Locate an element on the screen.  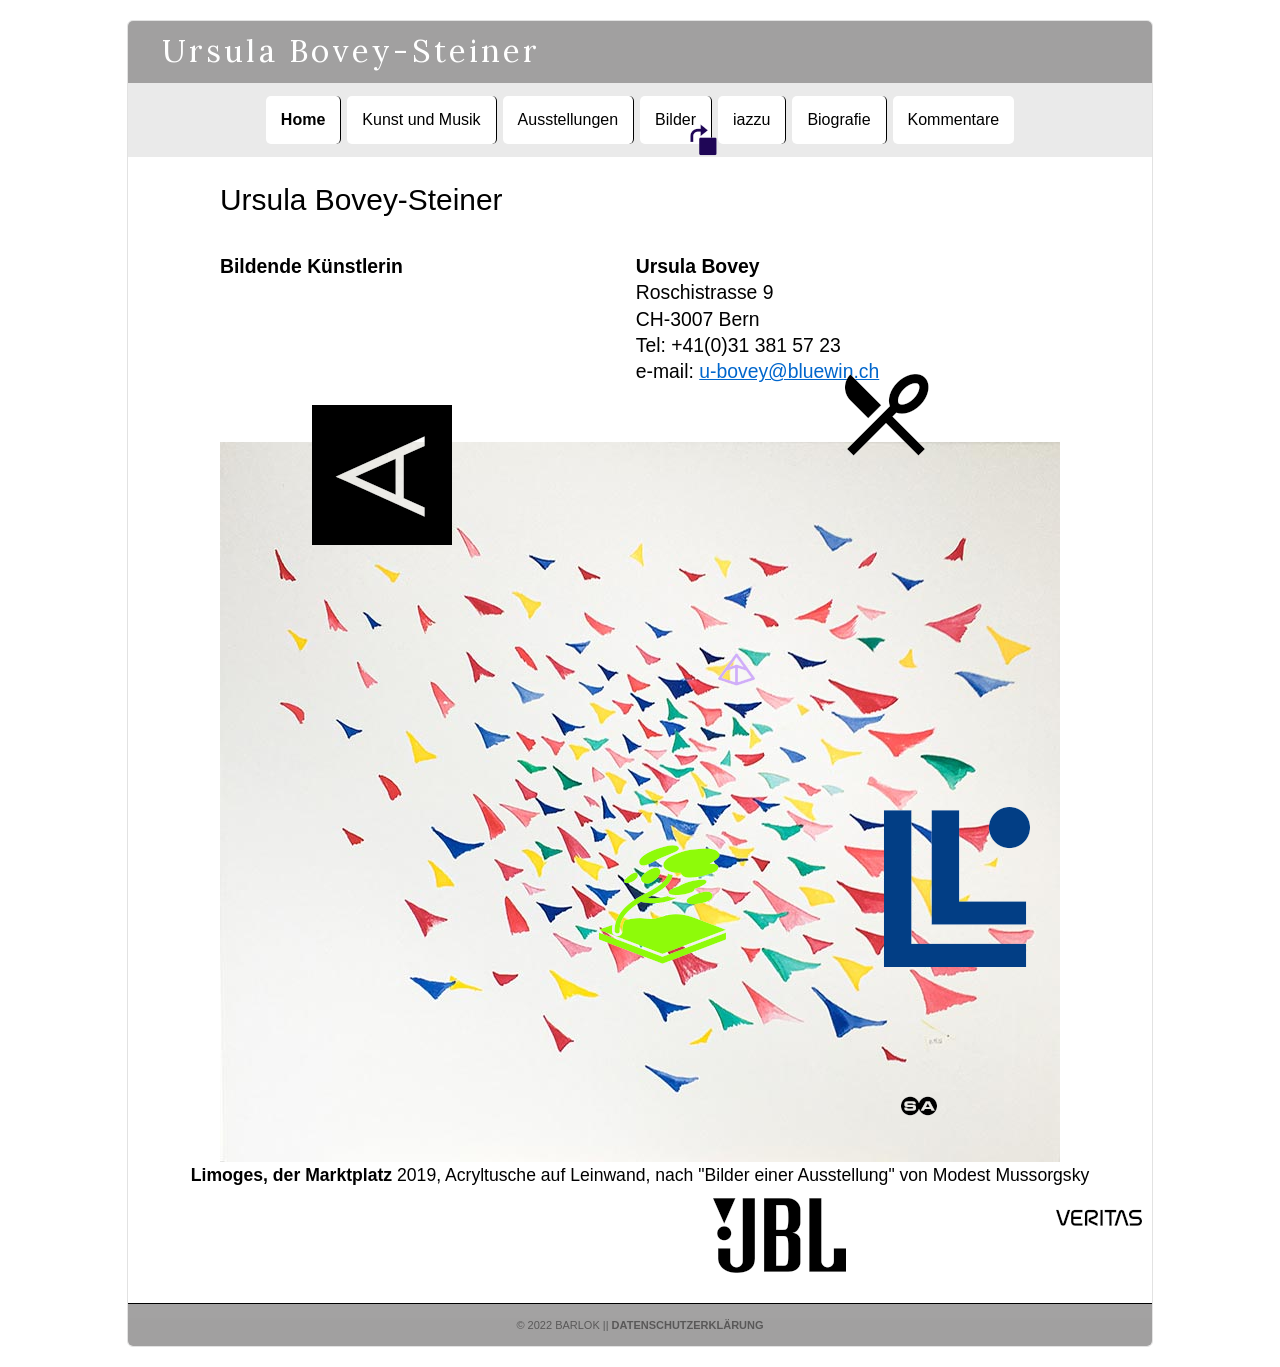
linksys brand logo is located at coordinates (957, 887).